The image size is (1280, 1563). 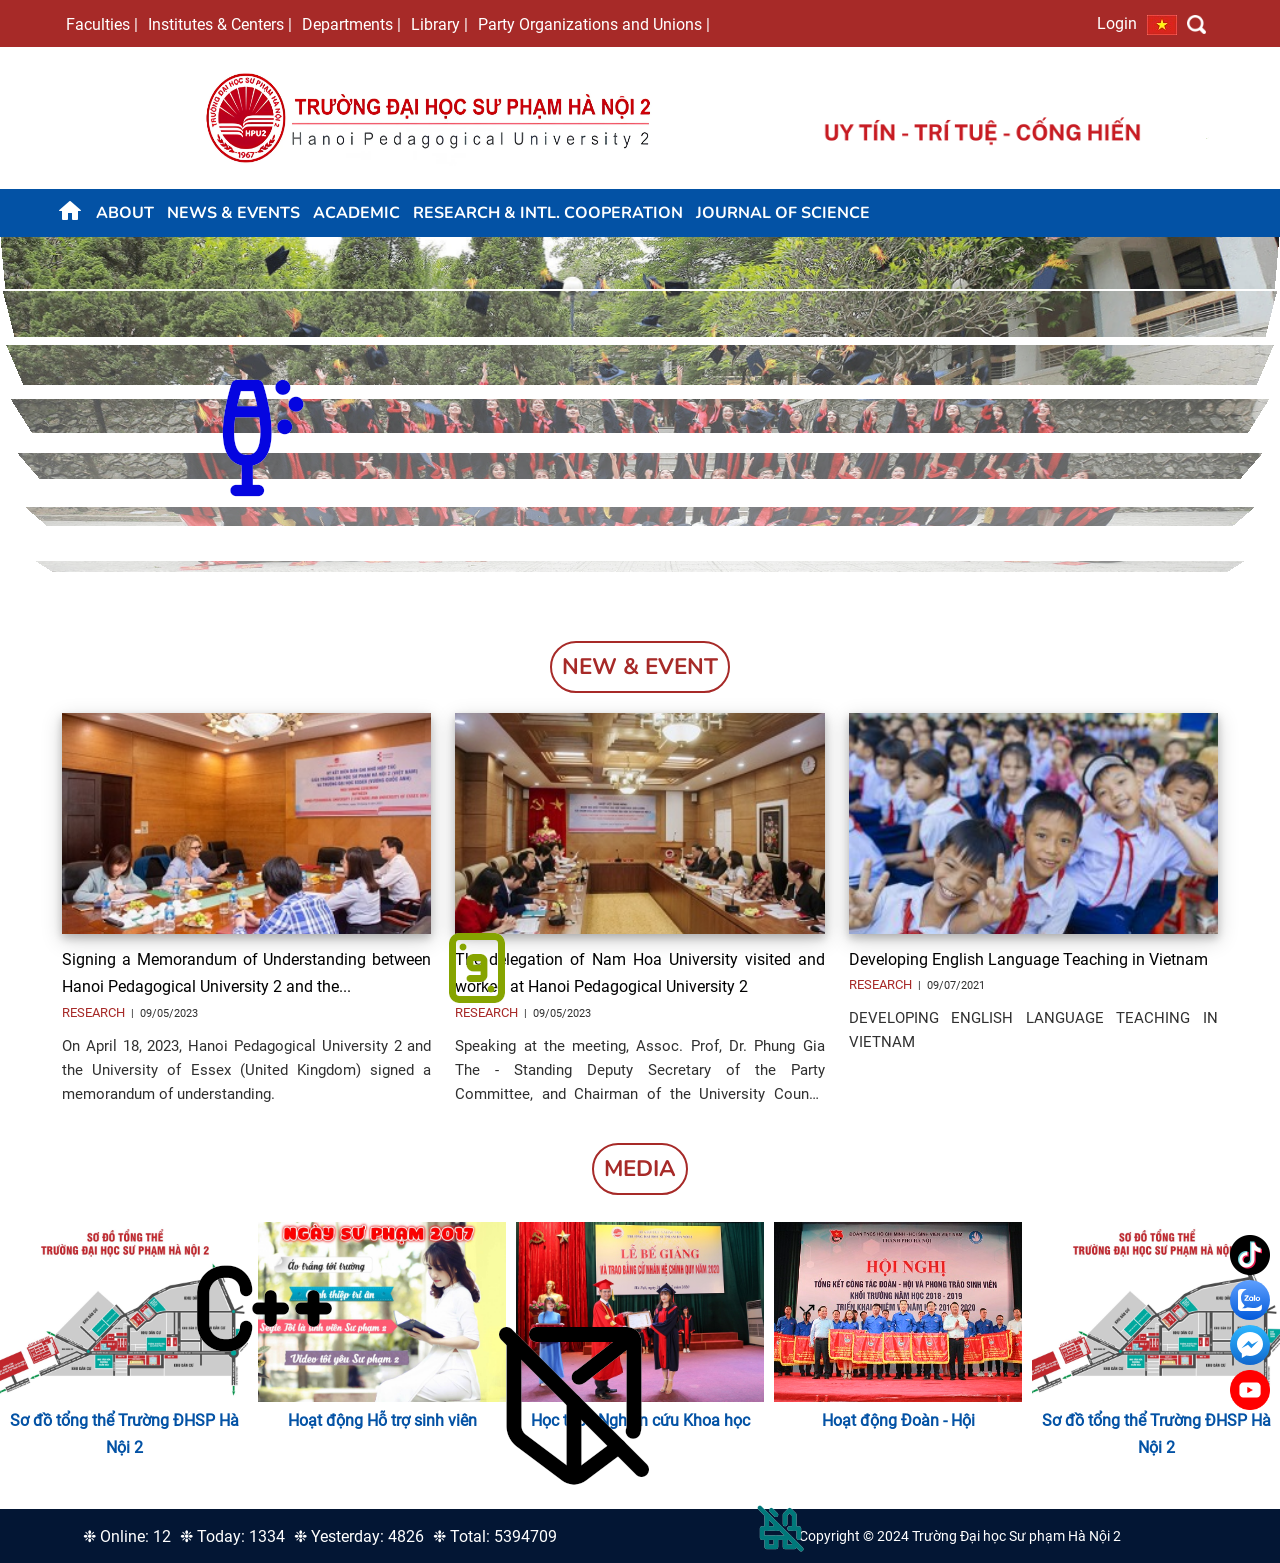 What do you see at coordinates (251, 438) in the screenshot?
I see `celebrate an achievement or milestone` at bounding box center [251, 438].